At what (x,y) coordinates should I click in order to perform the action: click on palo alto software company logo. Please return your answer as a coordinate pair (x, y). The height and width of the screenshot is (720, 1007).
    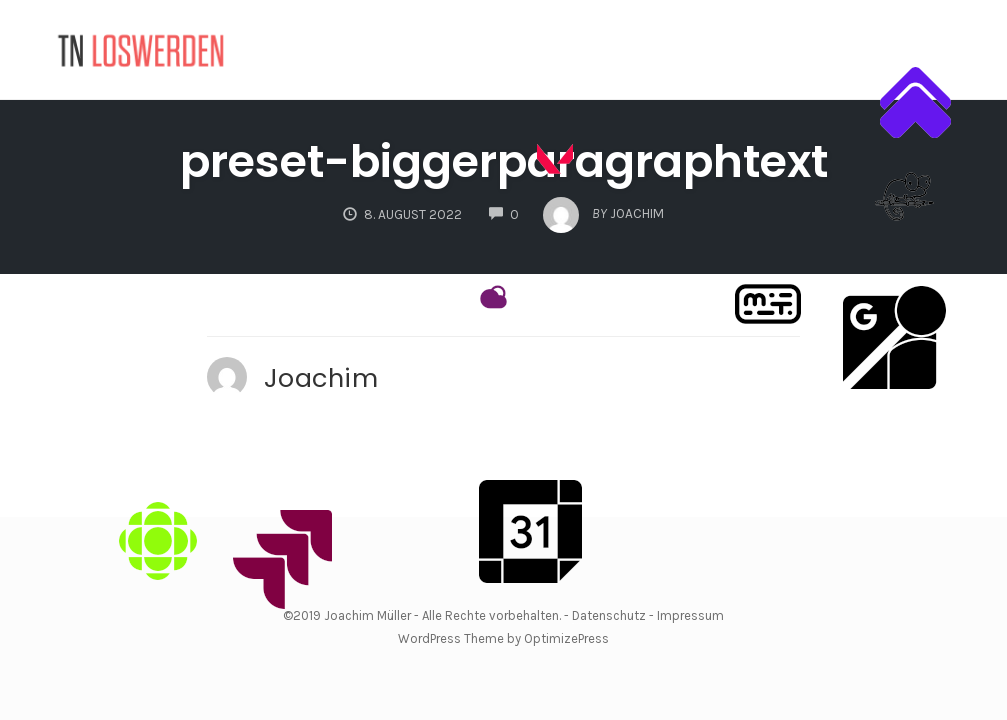
    Looking at the image, I should click on (915, 102).